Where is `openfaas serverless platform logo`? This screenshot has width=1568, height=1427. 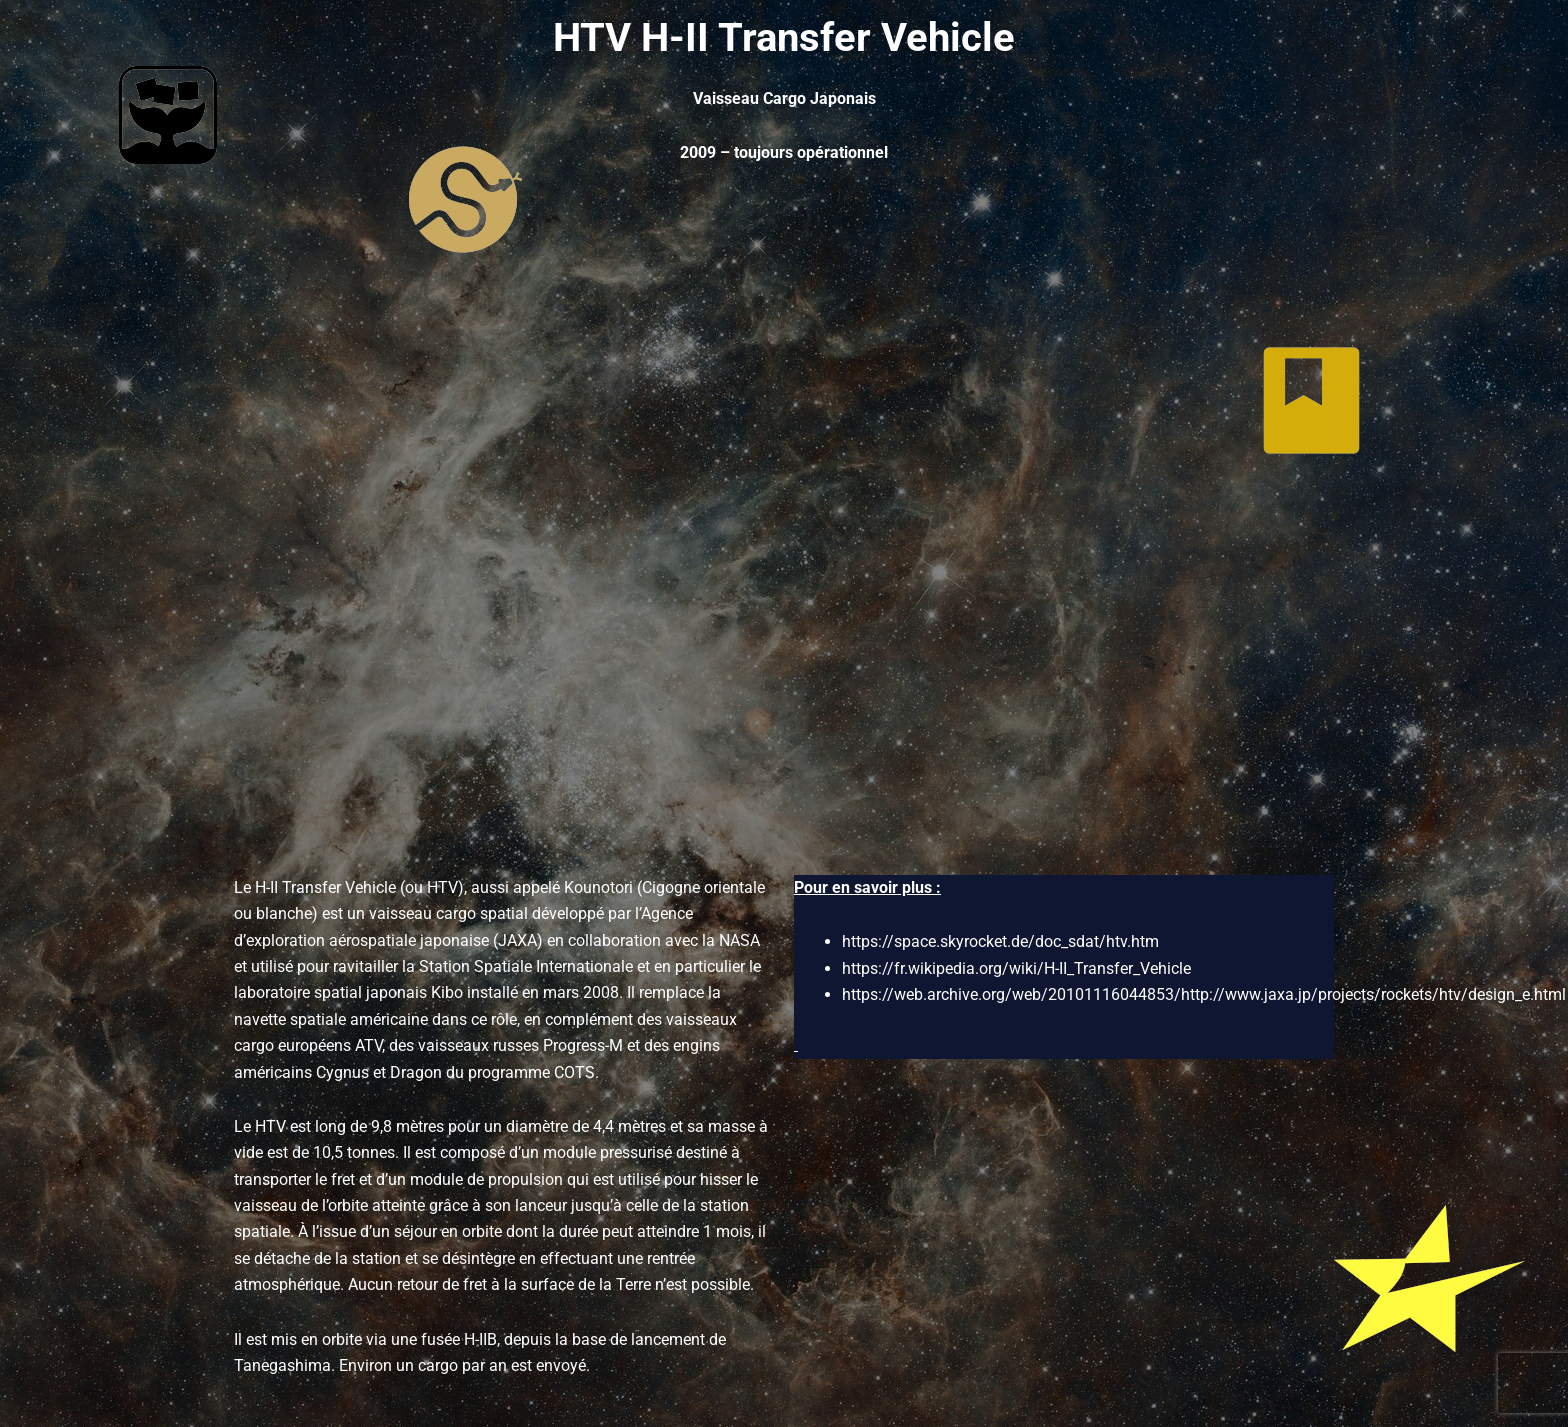 openfaas serverless platform logo is located at coordinates (168, 115).